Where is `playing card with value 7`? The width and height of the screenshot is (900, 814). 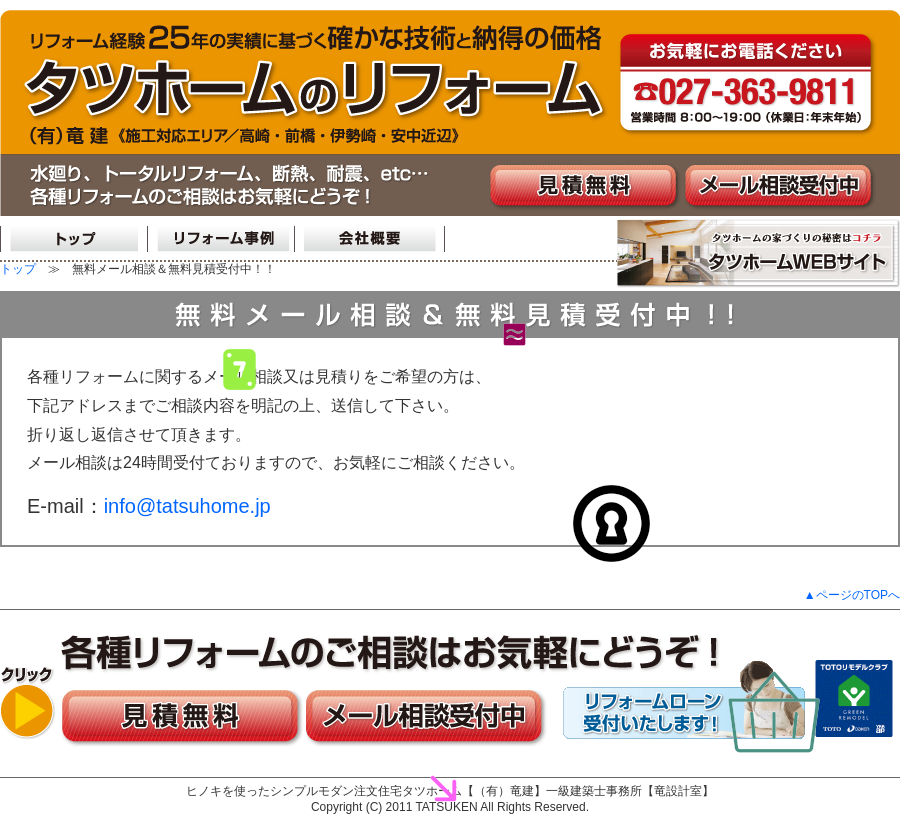 playing card with value 7 is located at coordinates (239, 369).